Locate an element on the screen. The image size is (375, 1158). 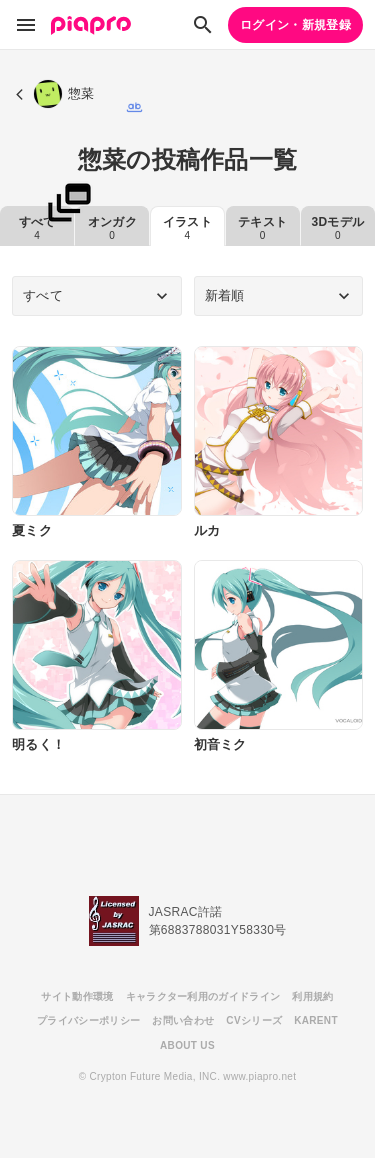
view dynamic content feed is located at coordinates (69, 202).